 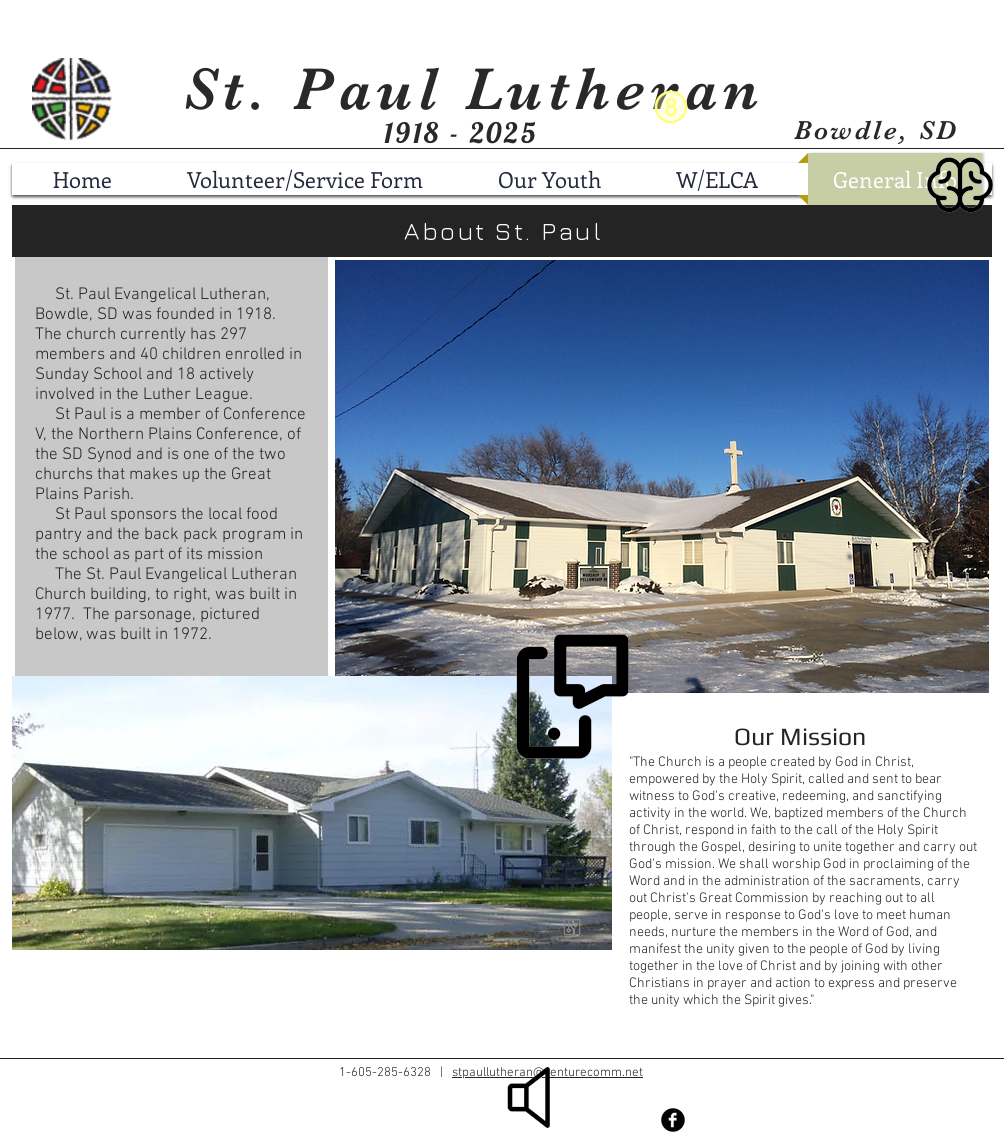 What do you see at coordinates (960, 186) in the screenshot?
I see `access AI or smart features` at bounding box center [960, 186].